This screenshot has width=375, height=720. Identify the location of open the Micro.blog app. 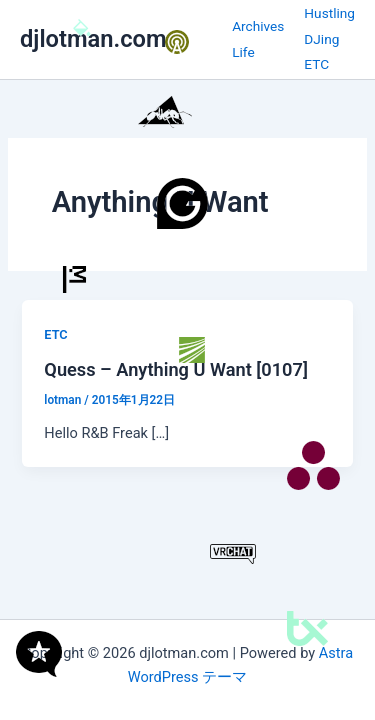
(39, 654).